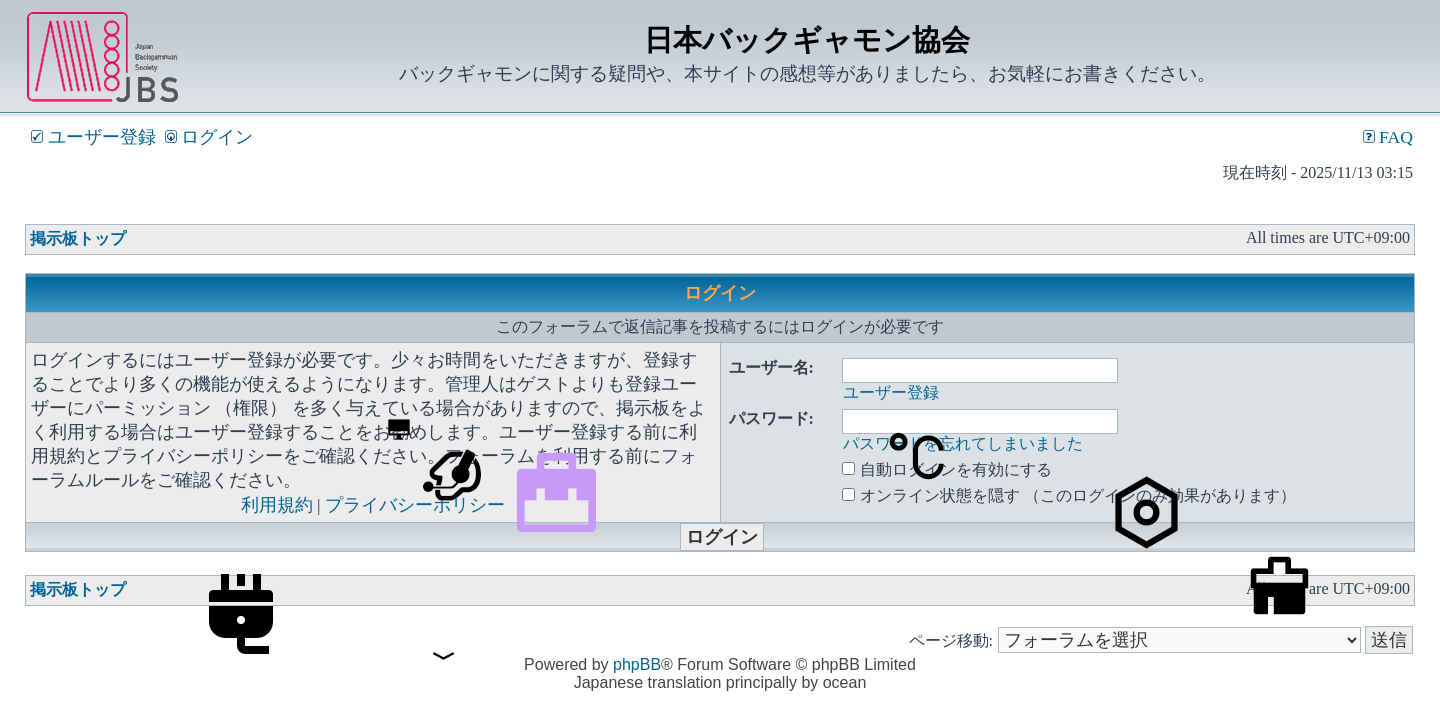 This screenshot has height=720, width=1440. Describe the element at coordinates (1279, 585) in the screenshot. I see `access brush or painting tools` at that location.